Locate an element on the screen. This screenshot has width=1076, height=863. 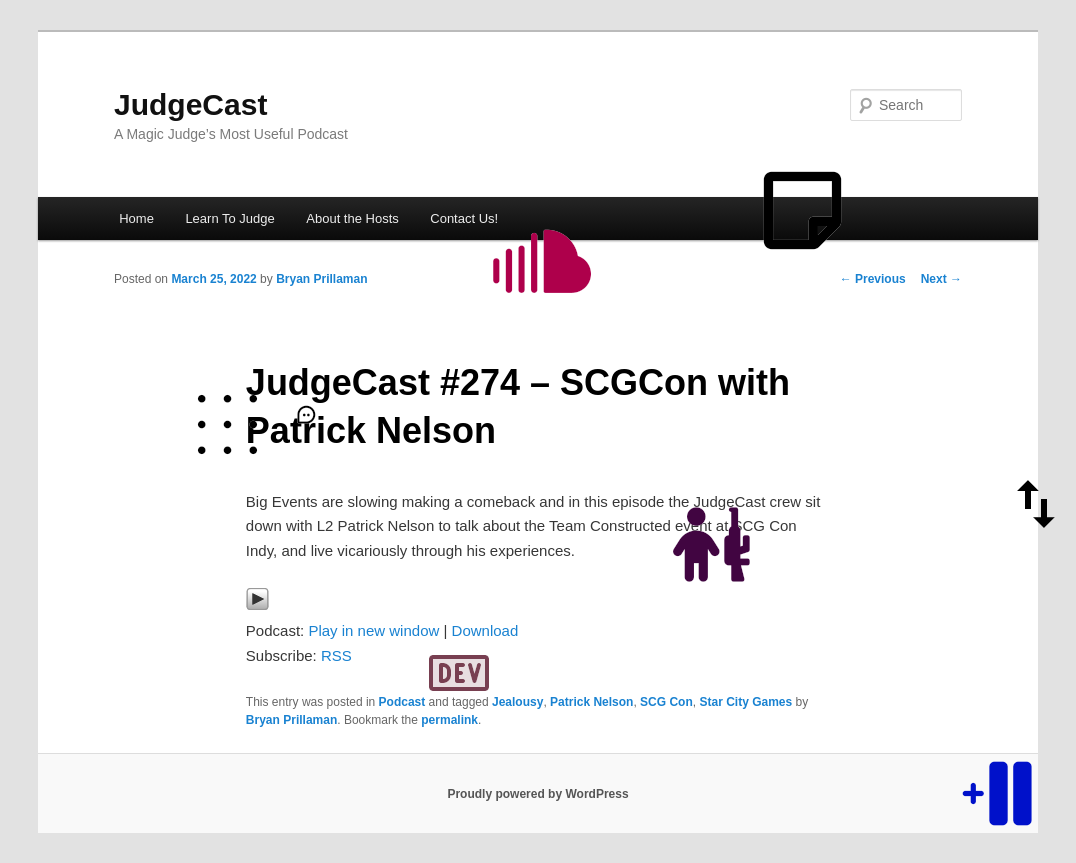
add a new column to the left is located at coordinates (1002, 793).